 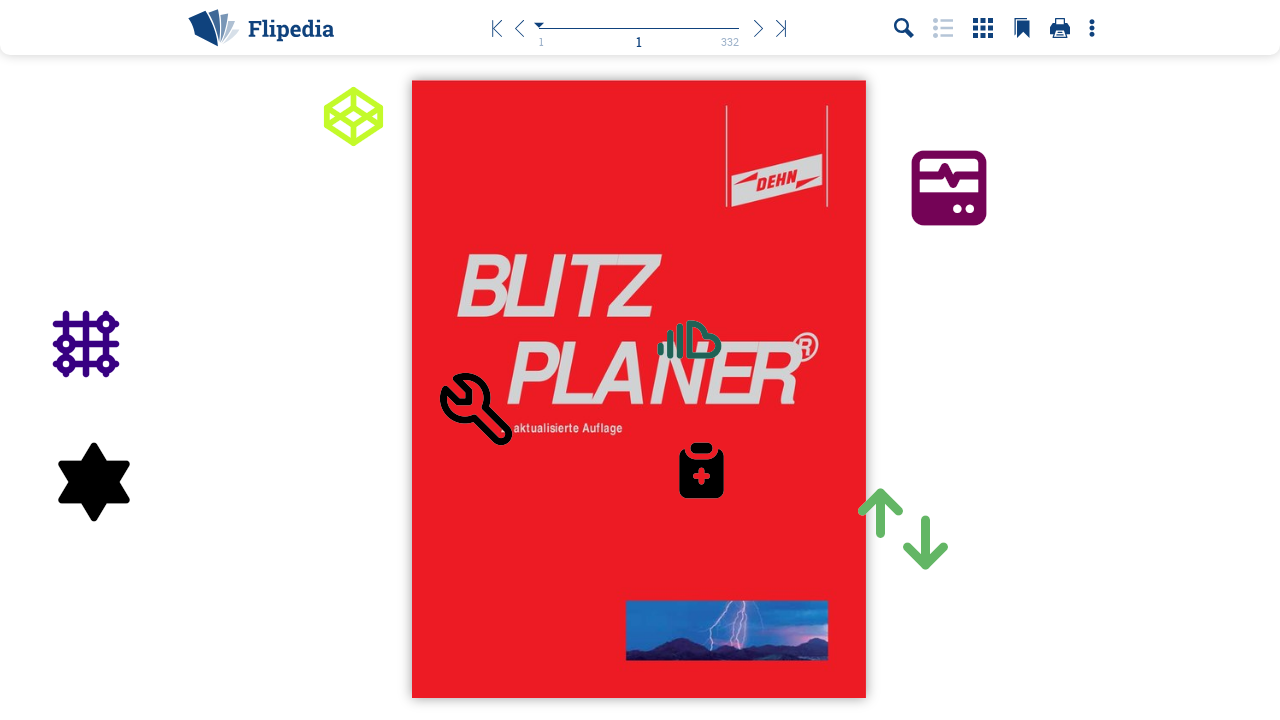 What do you see at coordinates (94, 482) in the screenshot?
I see `indicates jewish or hebrew content` at bounding box center [94, 482].